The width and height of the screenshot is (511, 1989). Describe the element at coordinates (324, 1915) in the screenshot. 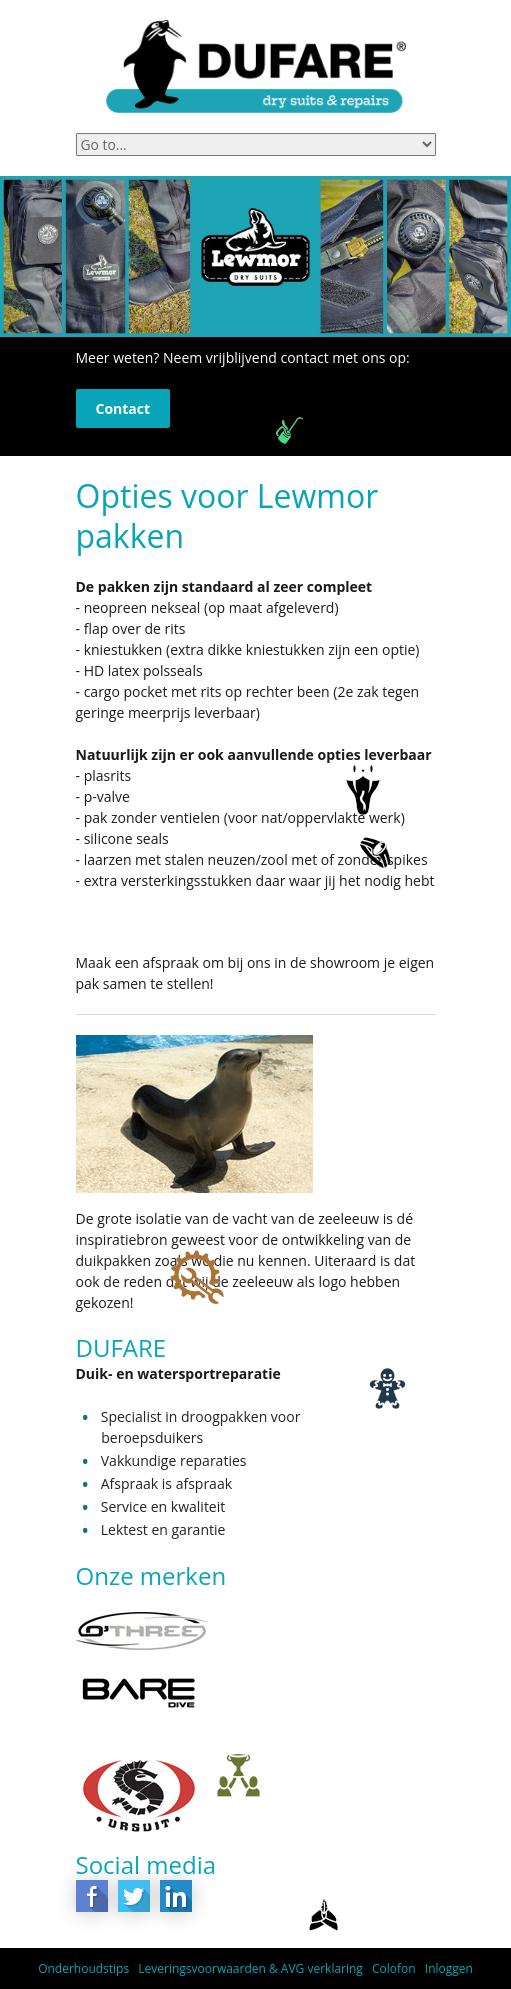

I see `select turban headwear for character customization` at that location.